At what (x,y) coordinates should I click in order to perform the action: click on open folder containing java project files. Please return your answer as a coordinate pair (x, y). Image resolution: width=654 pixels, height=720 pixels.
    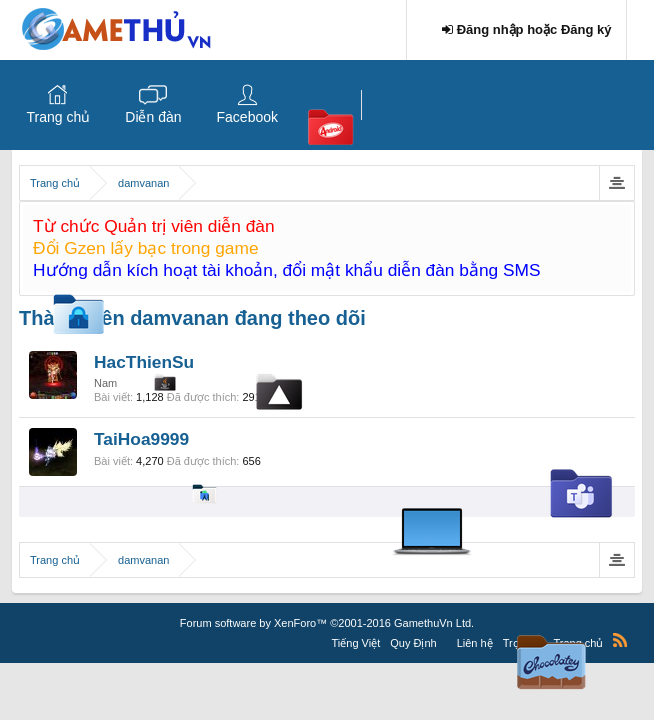
    Looking at the image, I should click on (165, 383).